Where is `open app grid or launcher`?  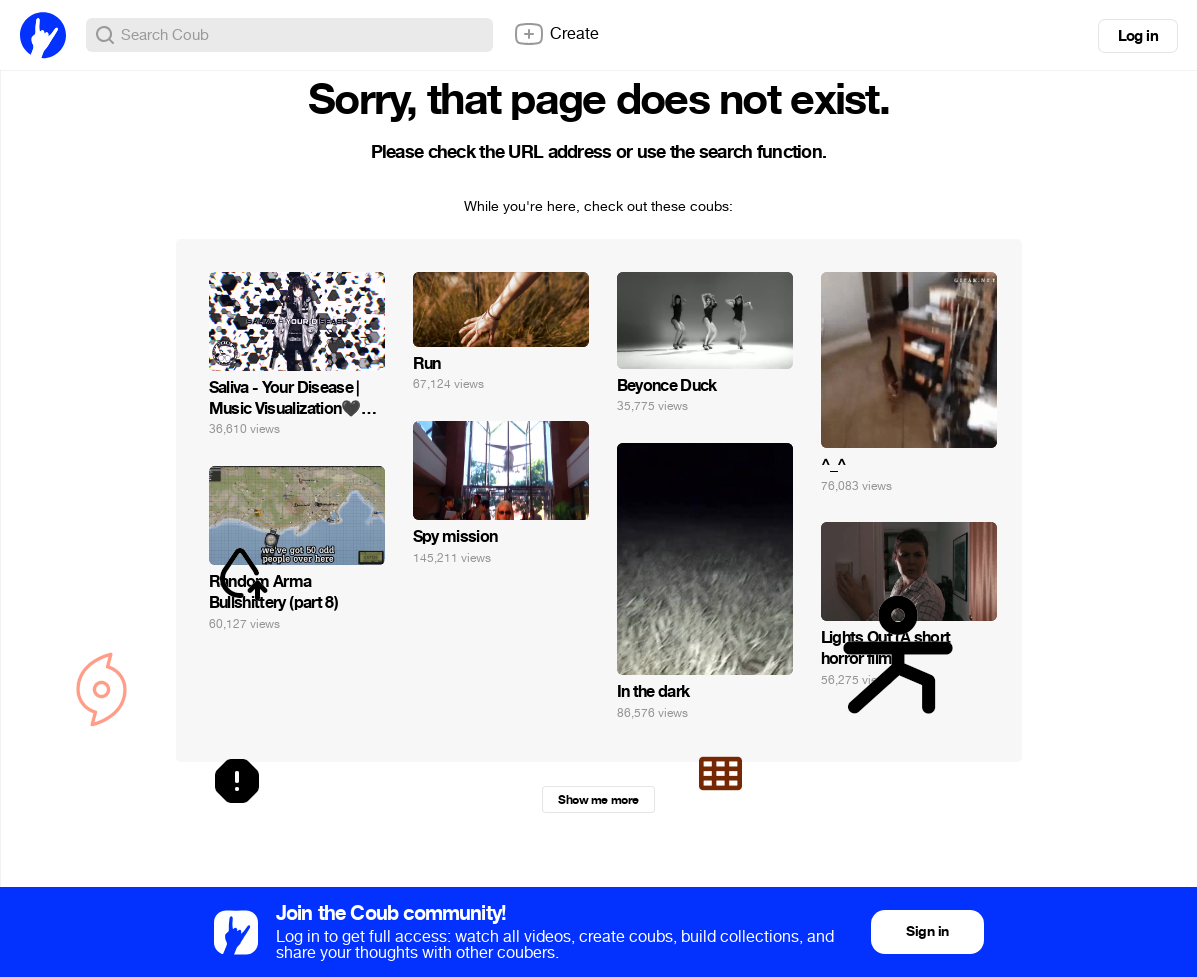 open app grid or launcher is located at coordinates (720, 773).